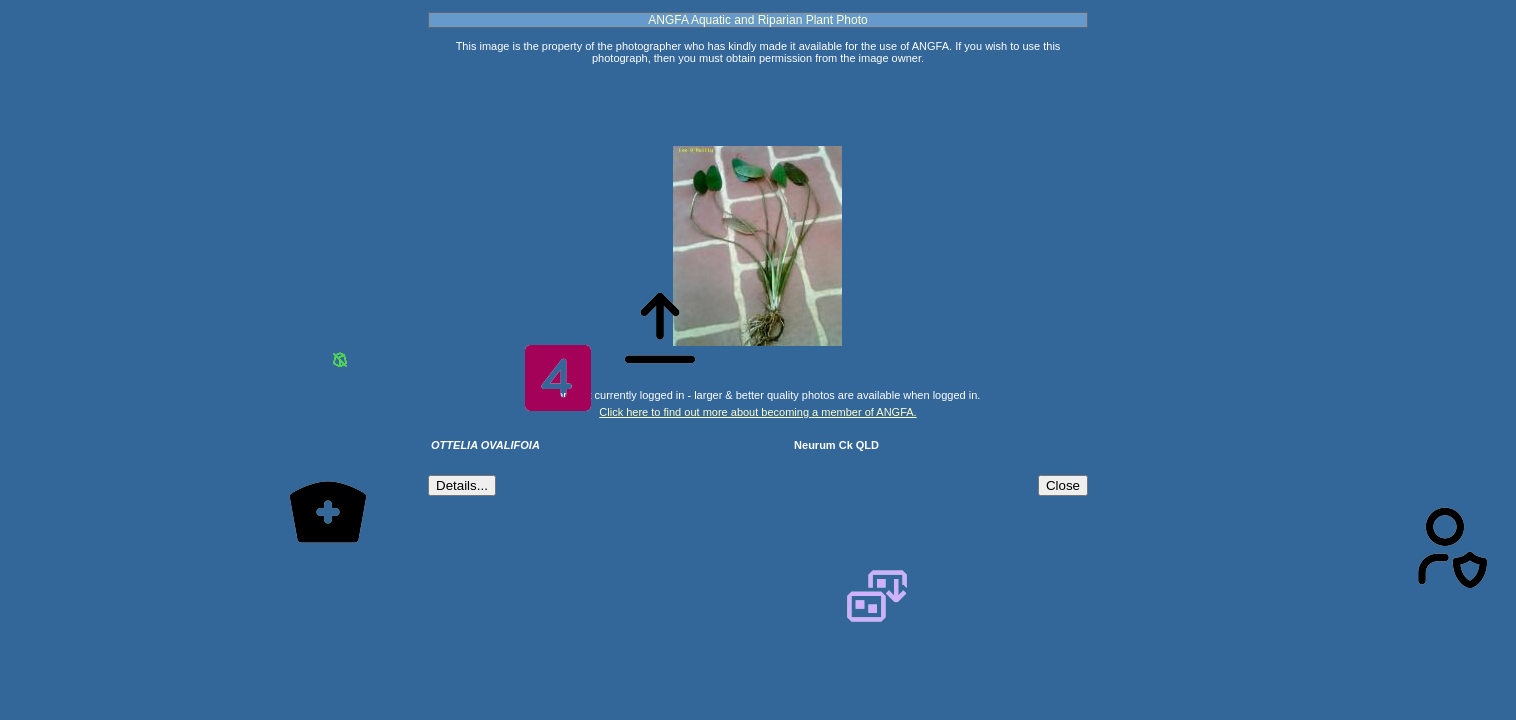 The height and width of the screenshot is (720, 1516). What do you see at coordinates (1445, 546) in the screenshot?
I see `view or manage account security settings` at bounding box center [1445, 546].